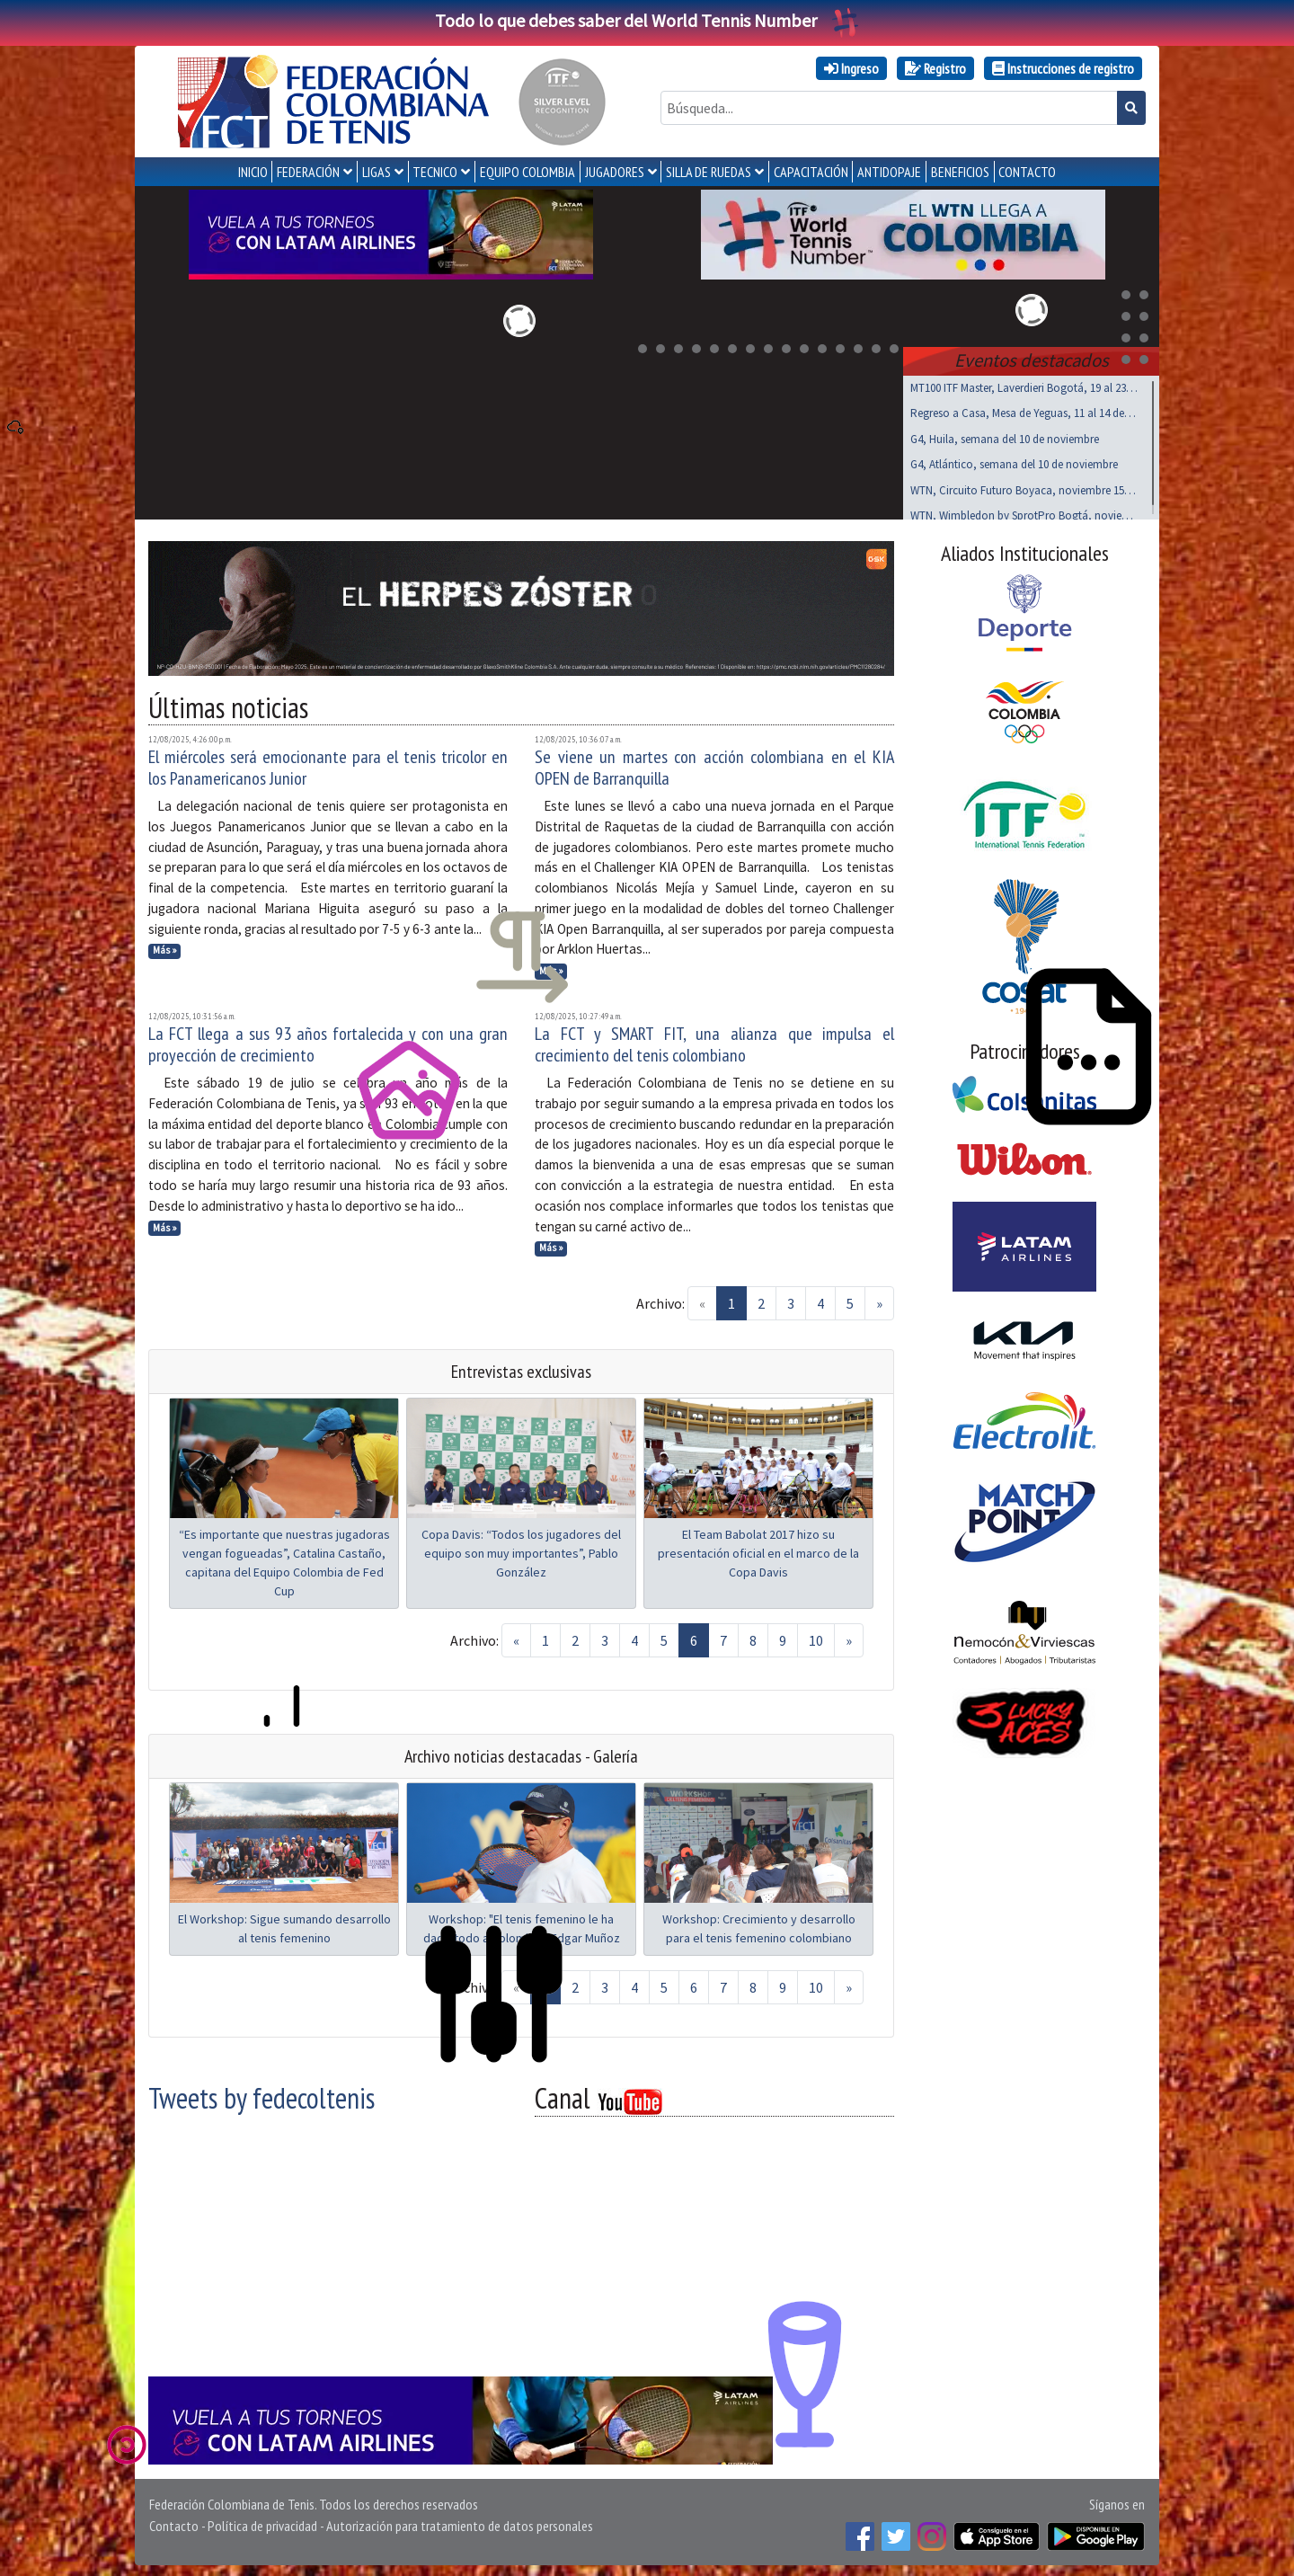 The height and width of the screenshot is (2576, 1294). What do you see at coordinates (332, 1670) in the screenshot?
I see `indicates weak cellular signal strength` at bounding box center [332, 1670].